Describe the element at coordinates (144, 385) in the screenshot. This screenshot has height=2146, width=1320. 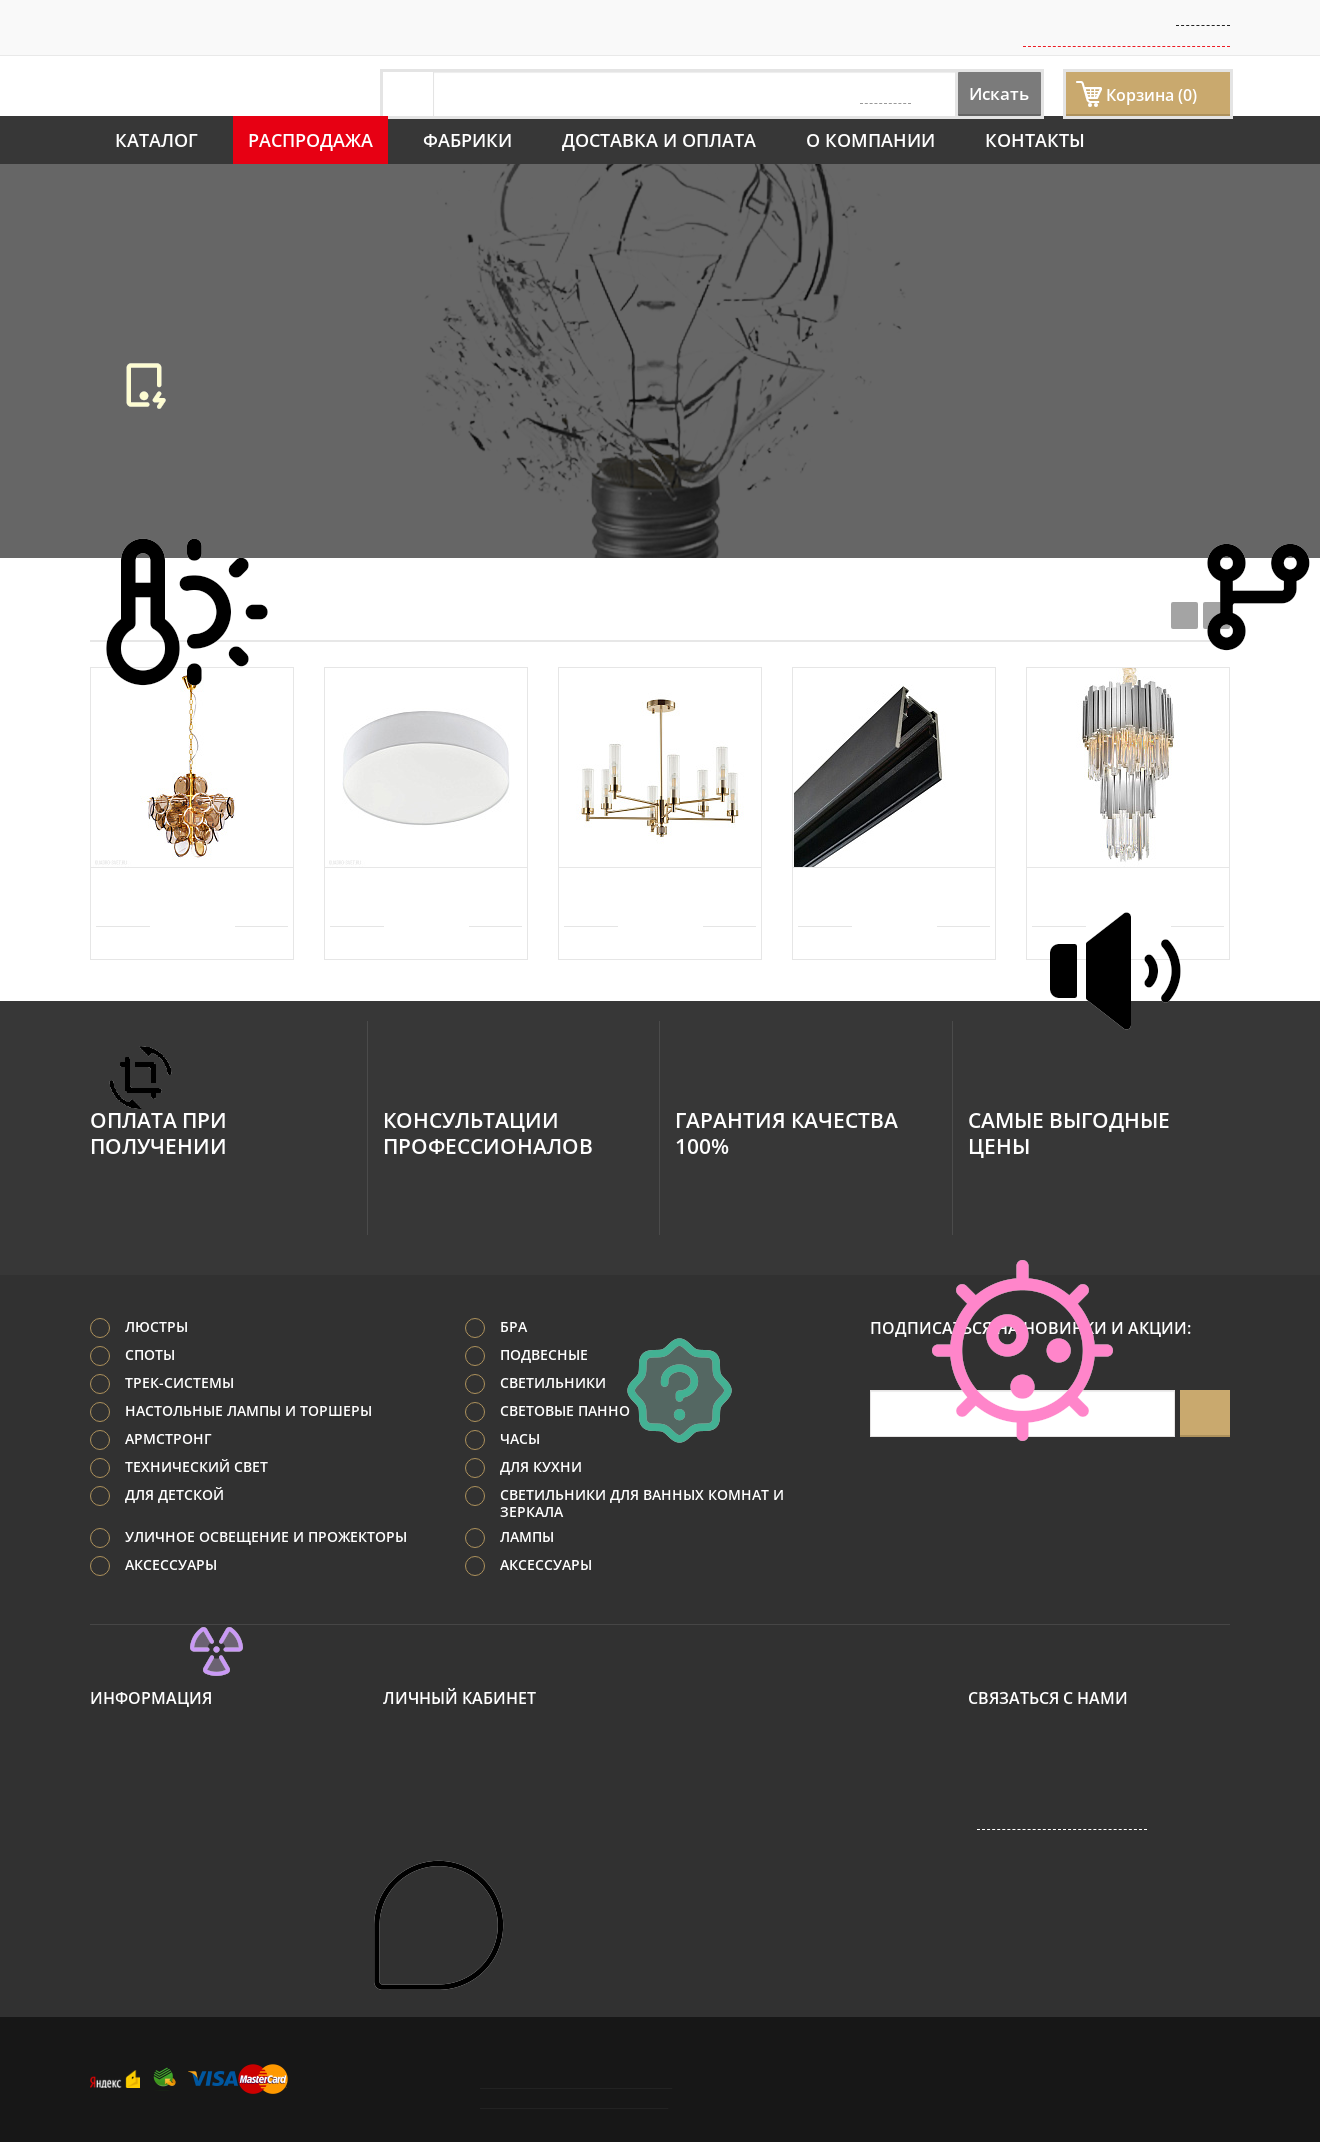
I see `tablet charging status` at that location.